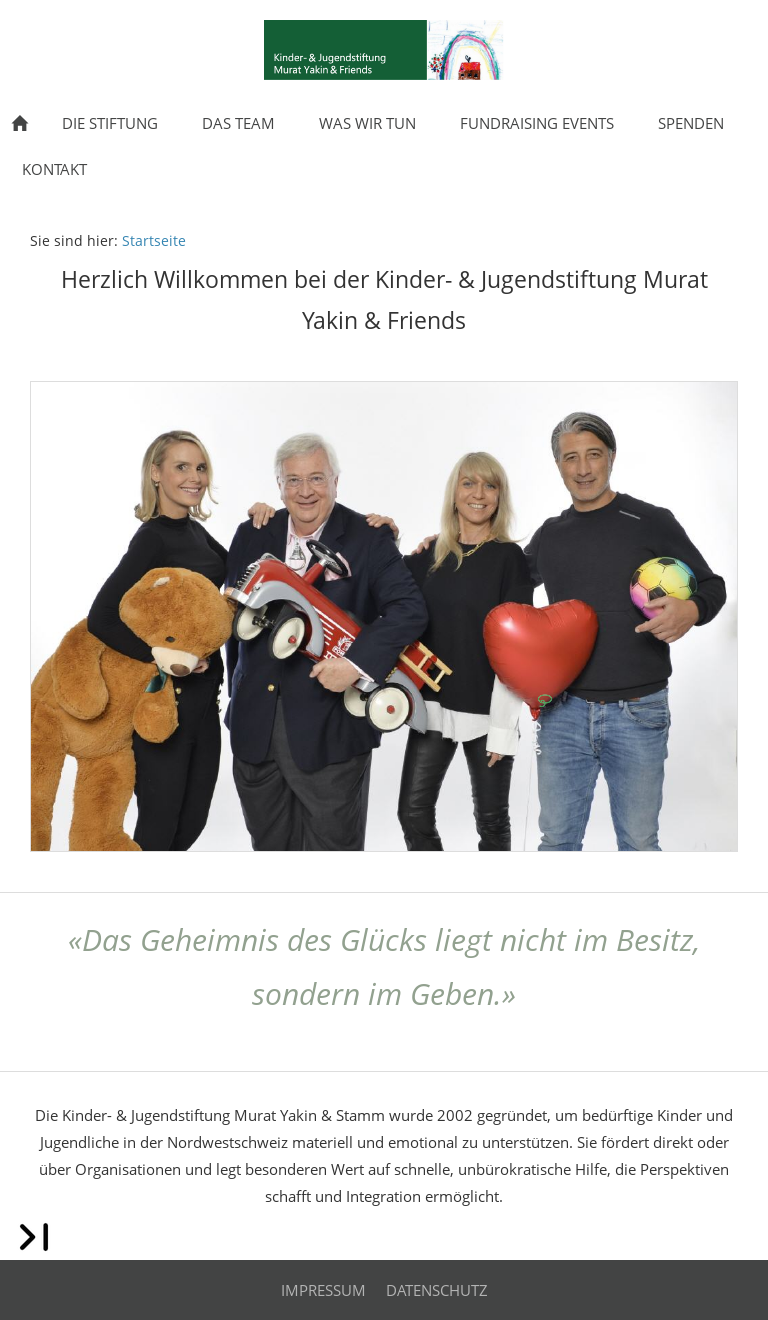 Image resolution: width=768 pixels, height=1320 pixels. What do you see at coordinates (34, 1237) in the screenshot?
I see `go to the last page` at bounding box center [34, 1237].